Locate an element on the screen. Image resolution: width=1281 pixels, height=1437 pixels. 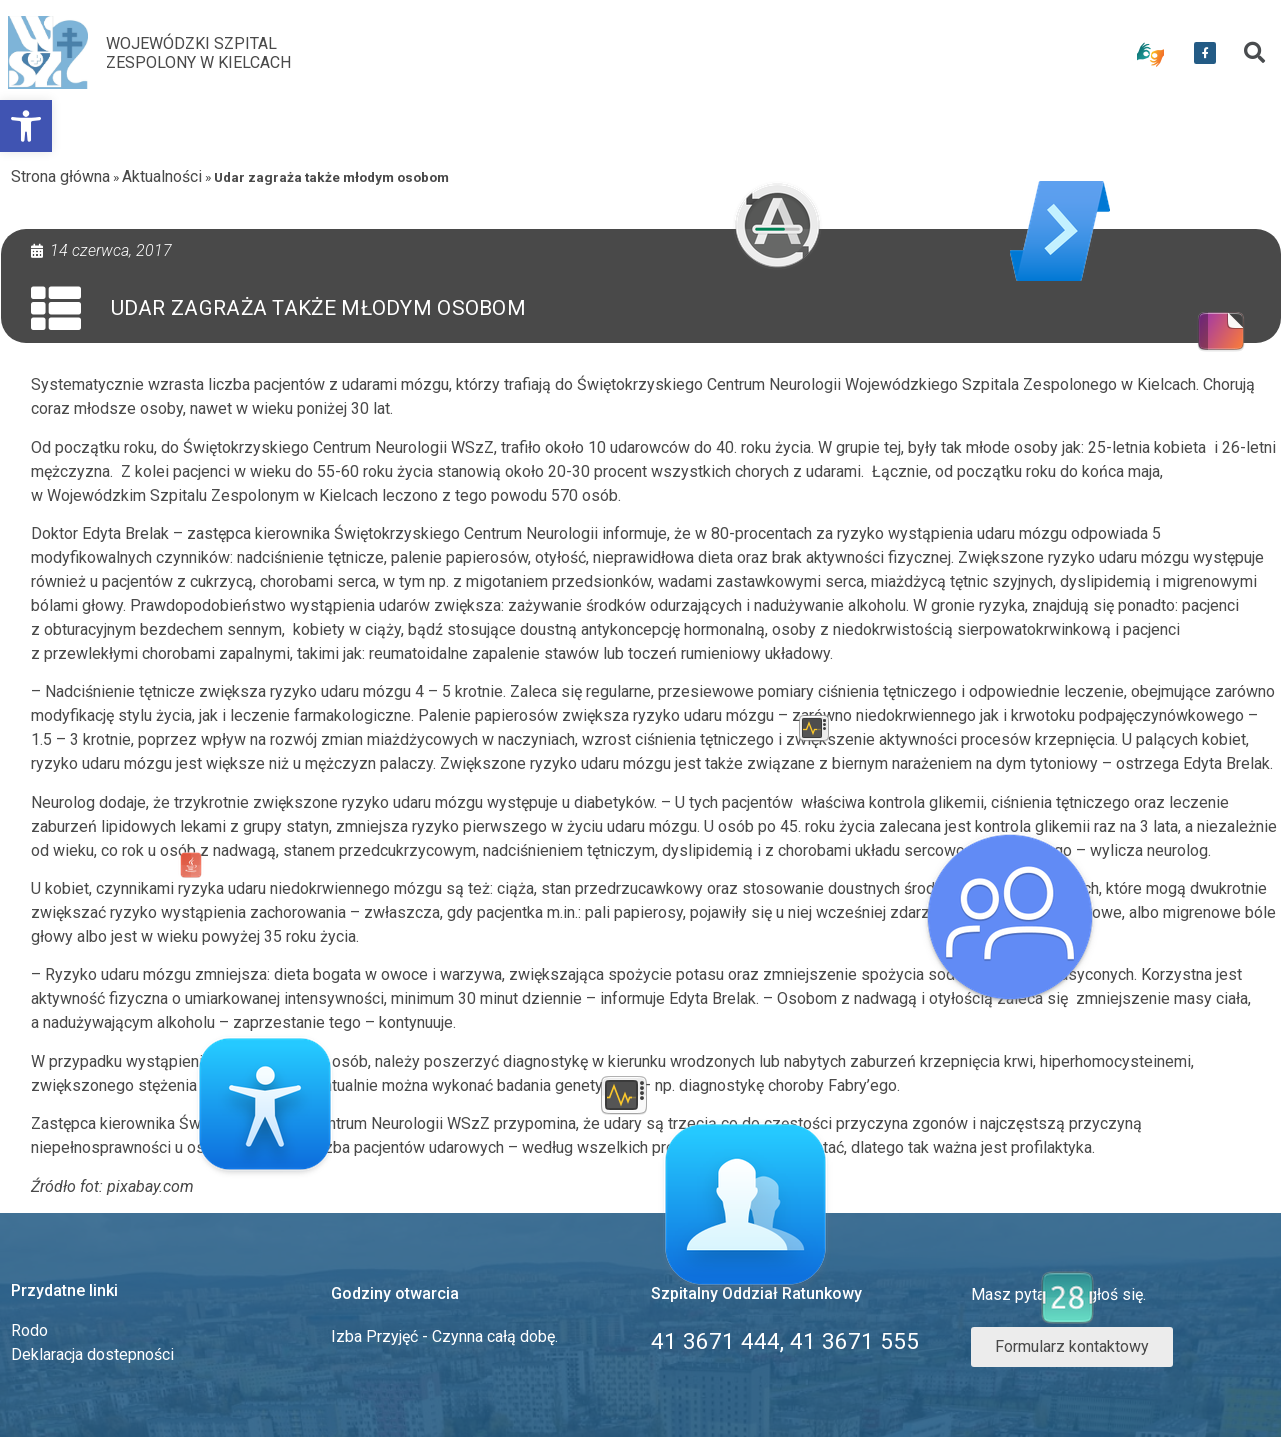
a java source code file is located at coordinates (191, 865).